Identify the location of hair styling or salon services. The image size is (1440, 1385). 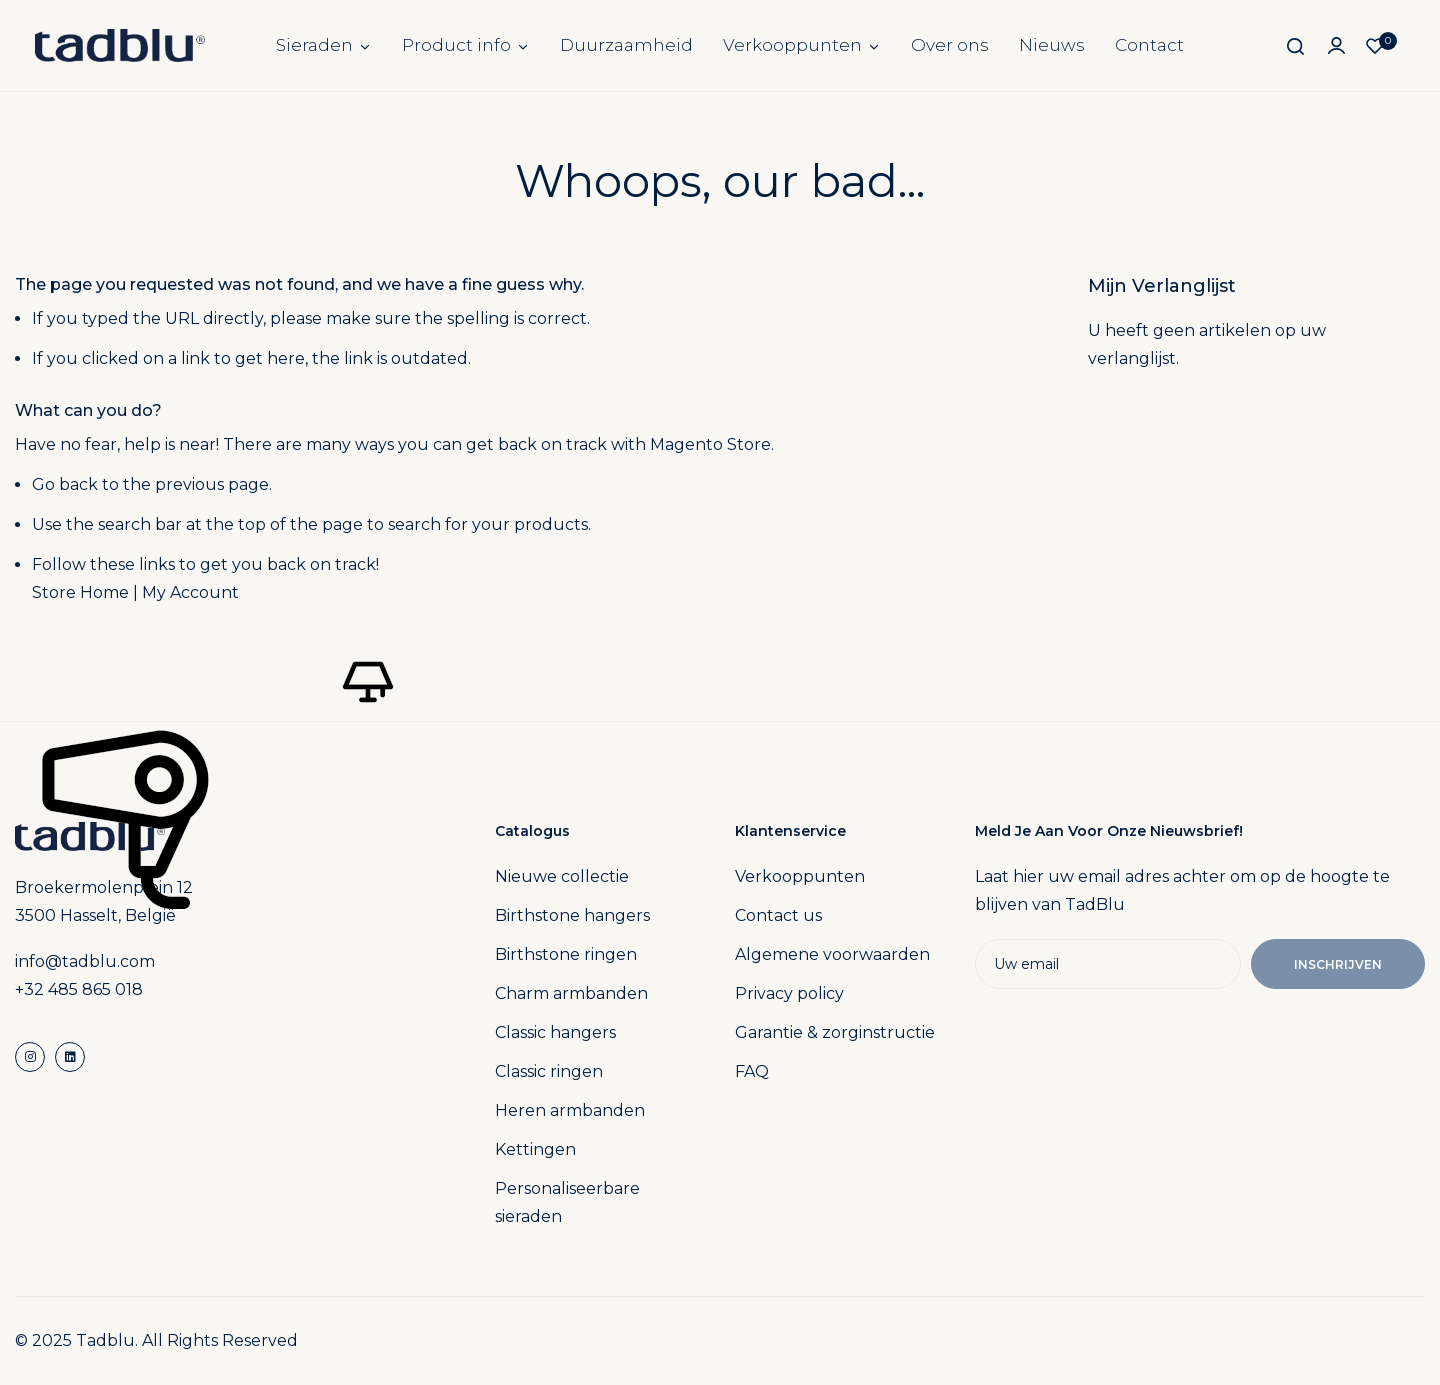
(128, 810).